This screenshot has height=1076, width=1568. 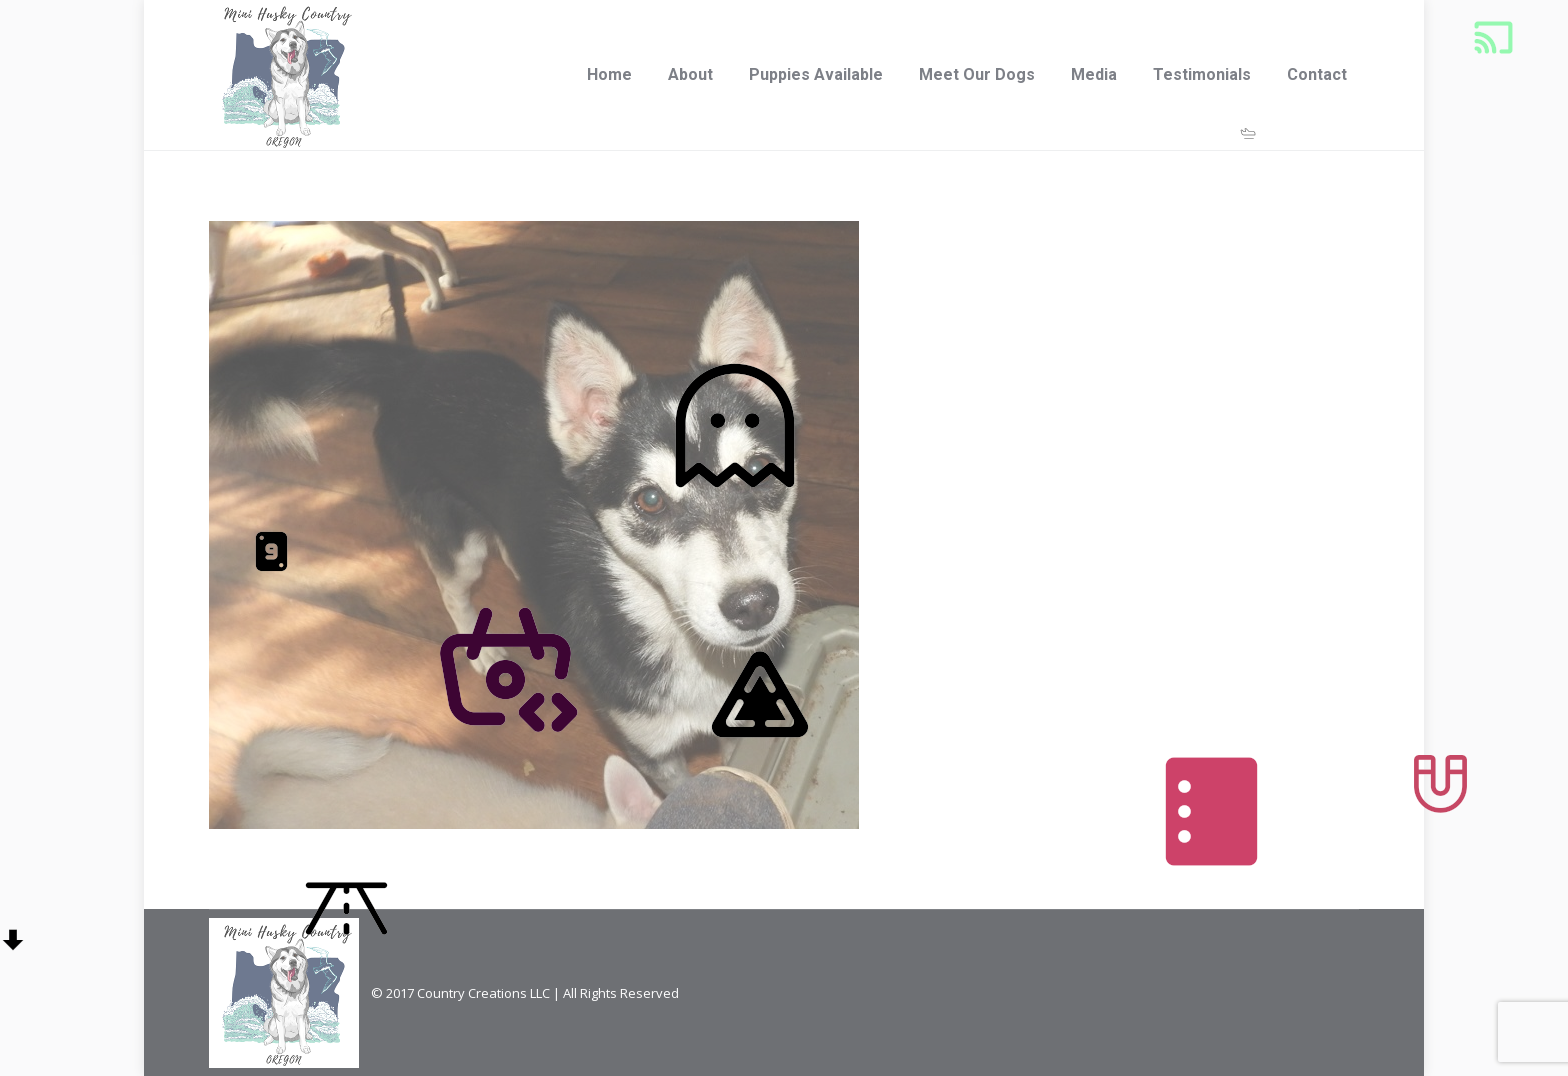 What do you see at coordinates (1248, 133) in the screenshot?
I see `indicates flight mode is active` at bounding box center [1248, 133].